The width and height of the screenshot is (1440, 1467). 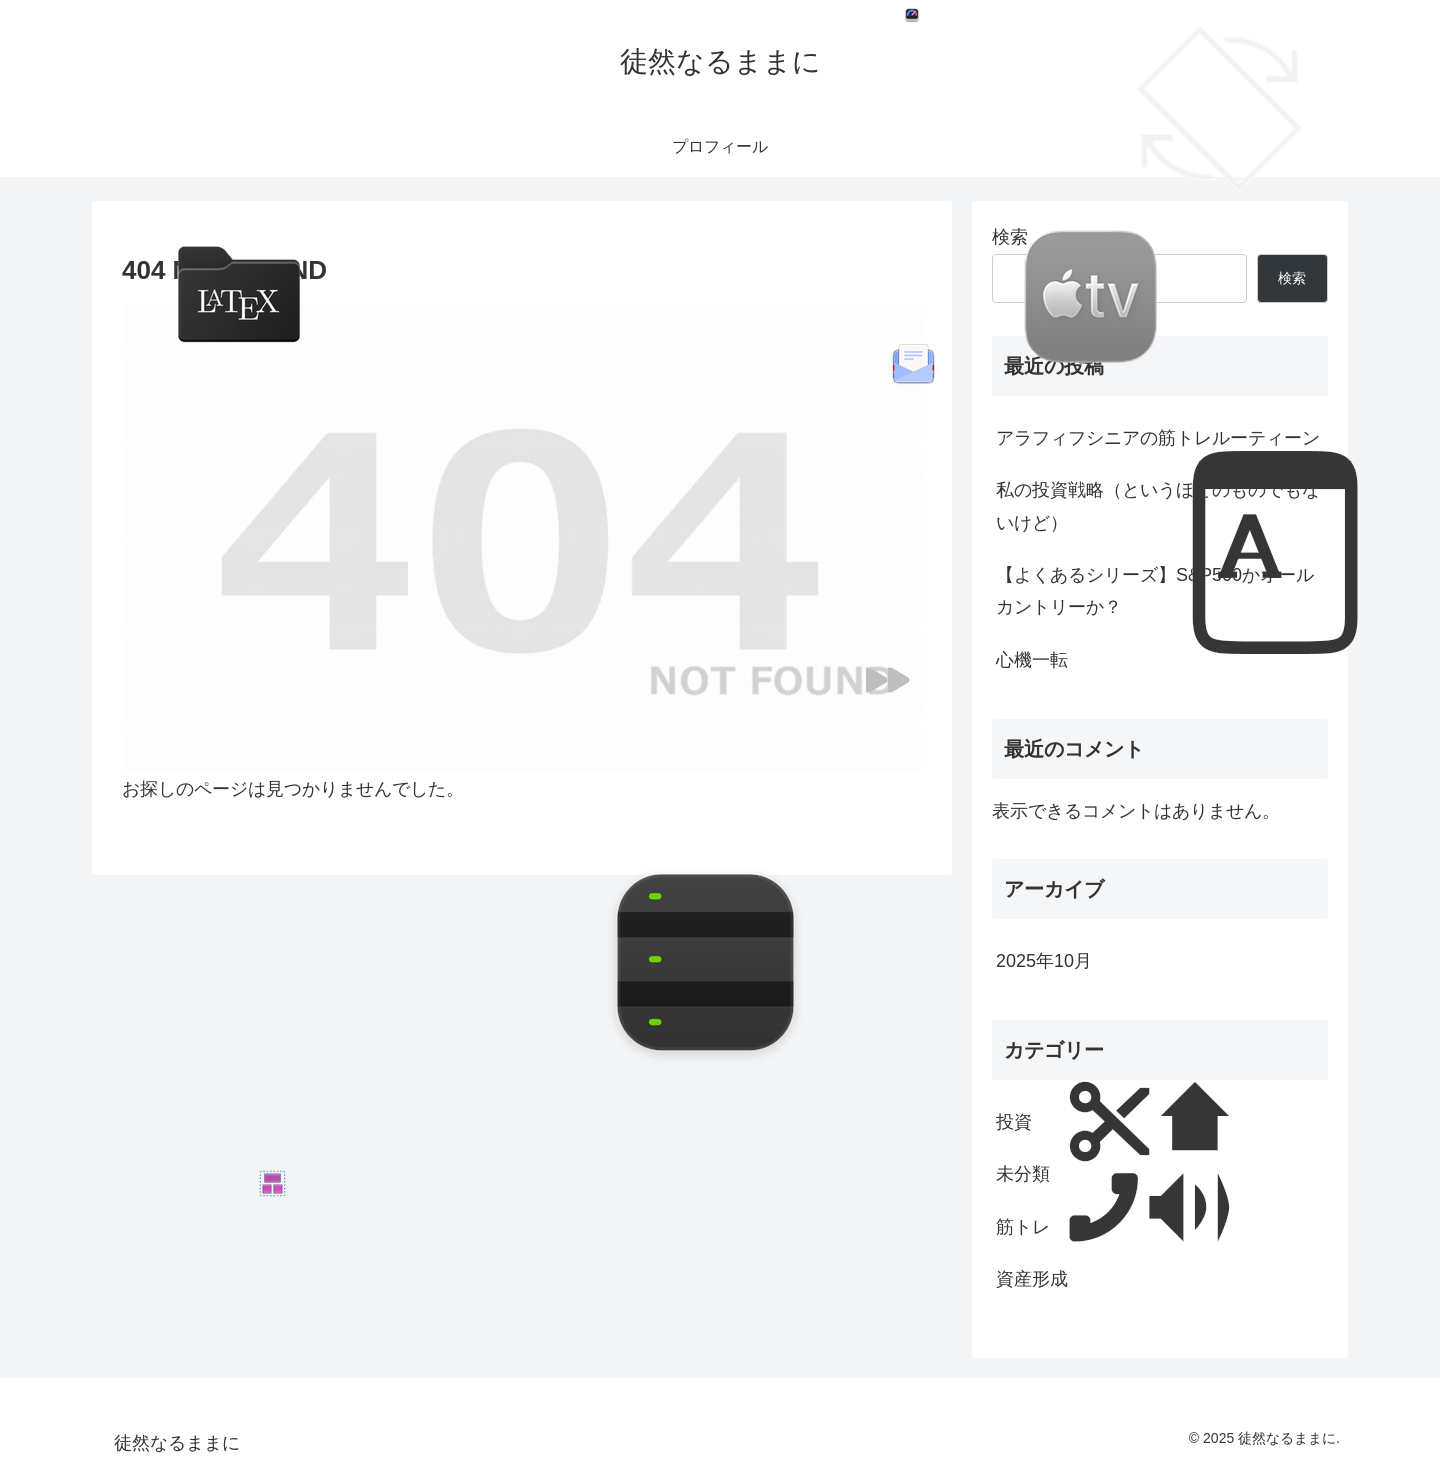 What do you see at coordinates (272, 1183) in the screenshot?
I see `select all items in the current view` at bounding box center [272, 1183].